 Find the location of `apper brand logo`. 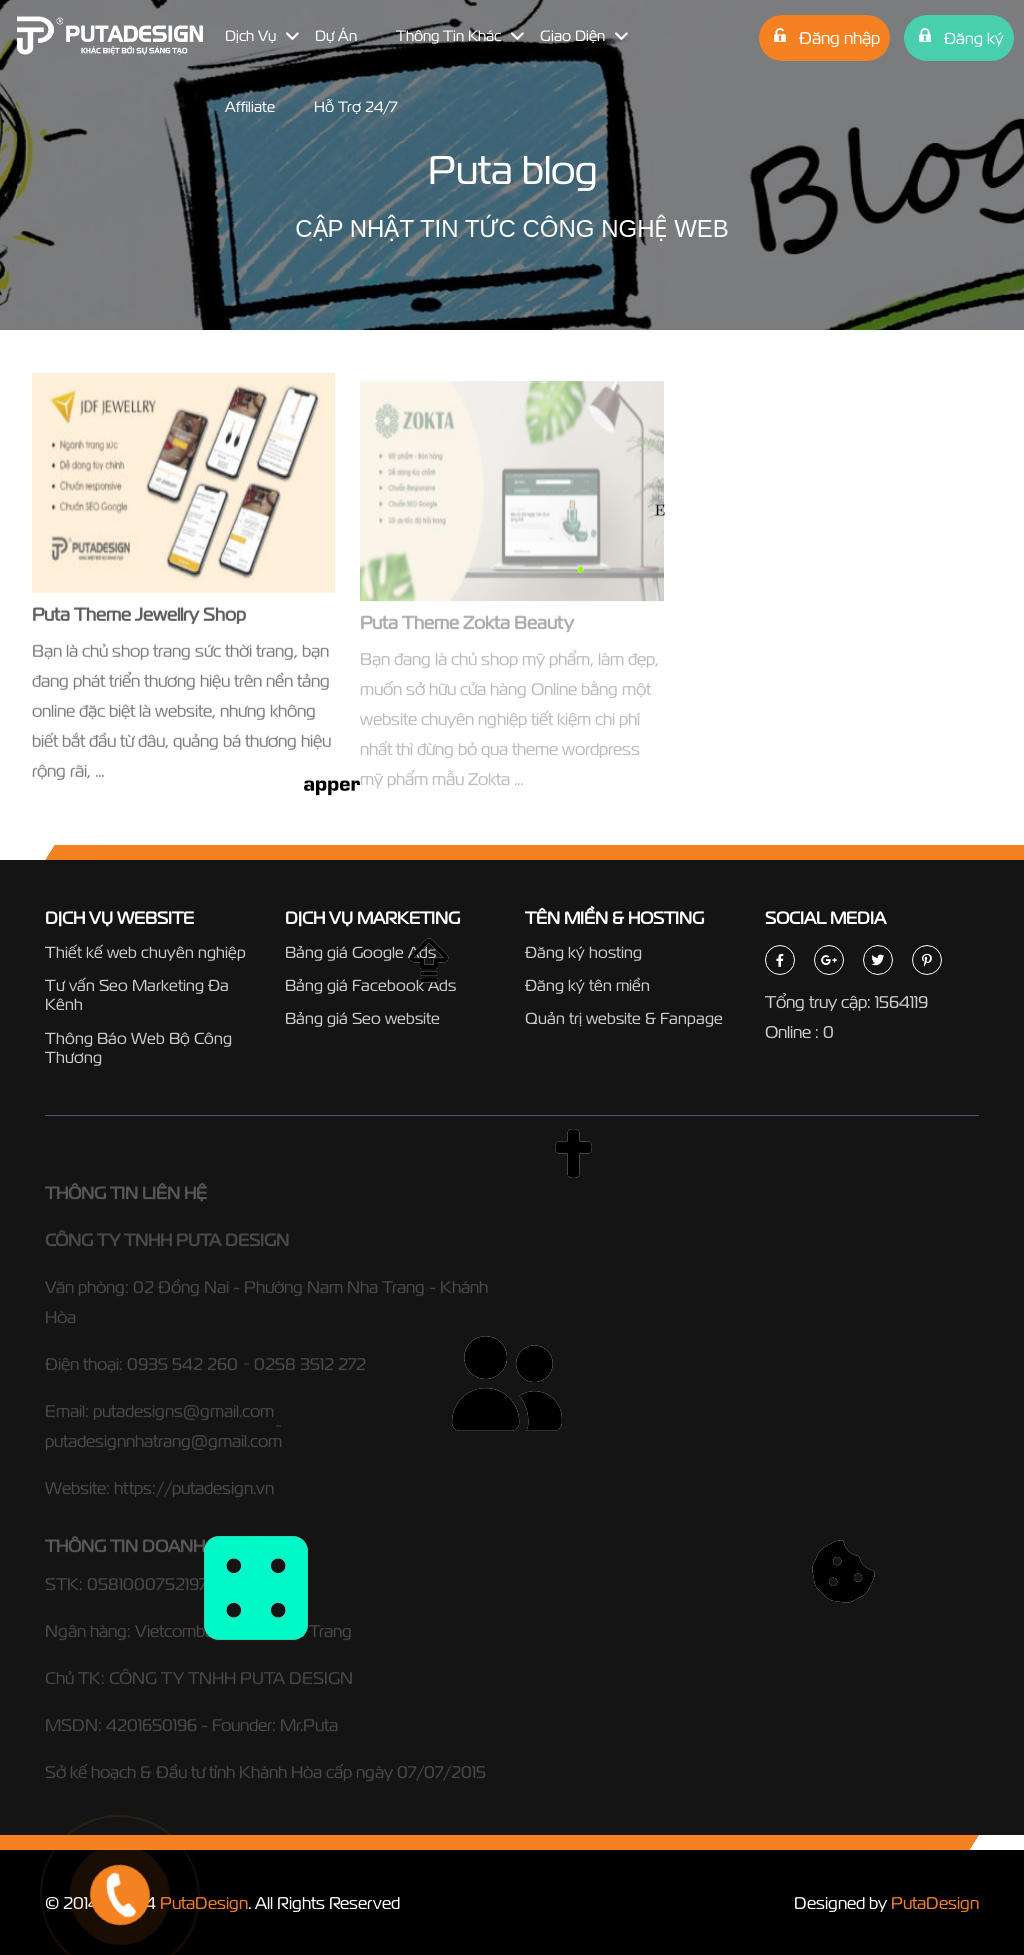

apper brand logo is located at coordinates (332, 786).